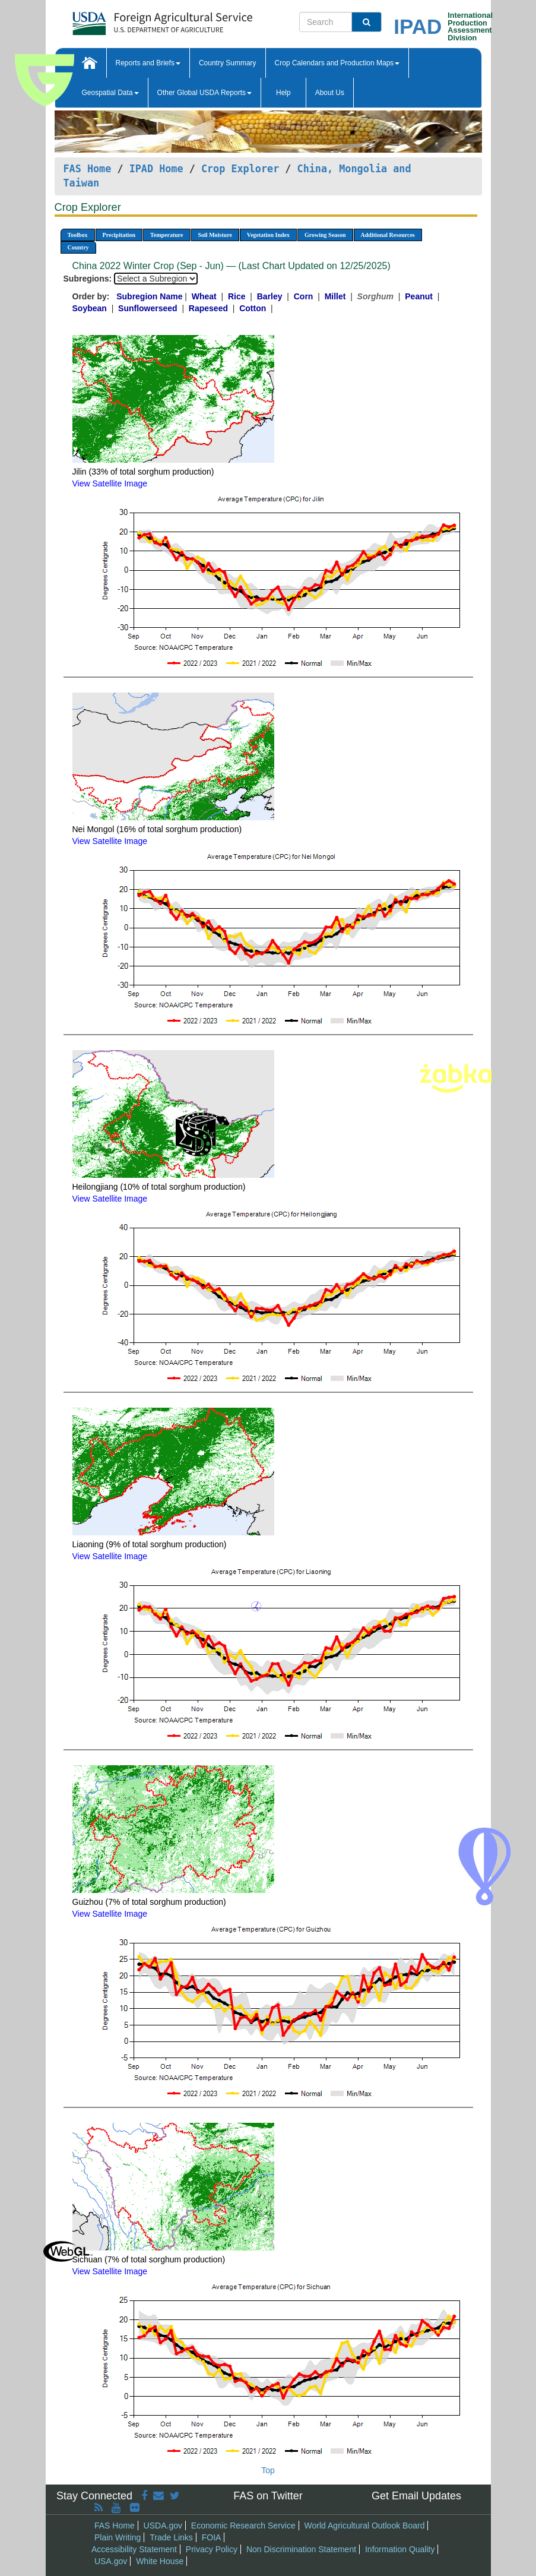 The width and height of the screenshot is (536, 2576). What do you see at coordinates (204, 1134) in the screenshot?
I see `sympy python library logo` at bounding box center [204, 1134].